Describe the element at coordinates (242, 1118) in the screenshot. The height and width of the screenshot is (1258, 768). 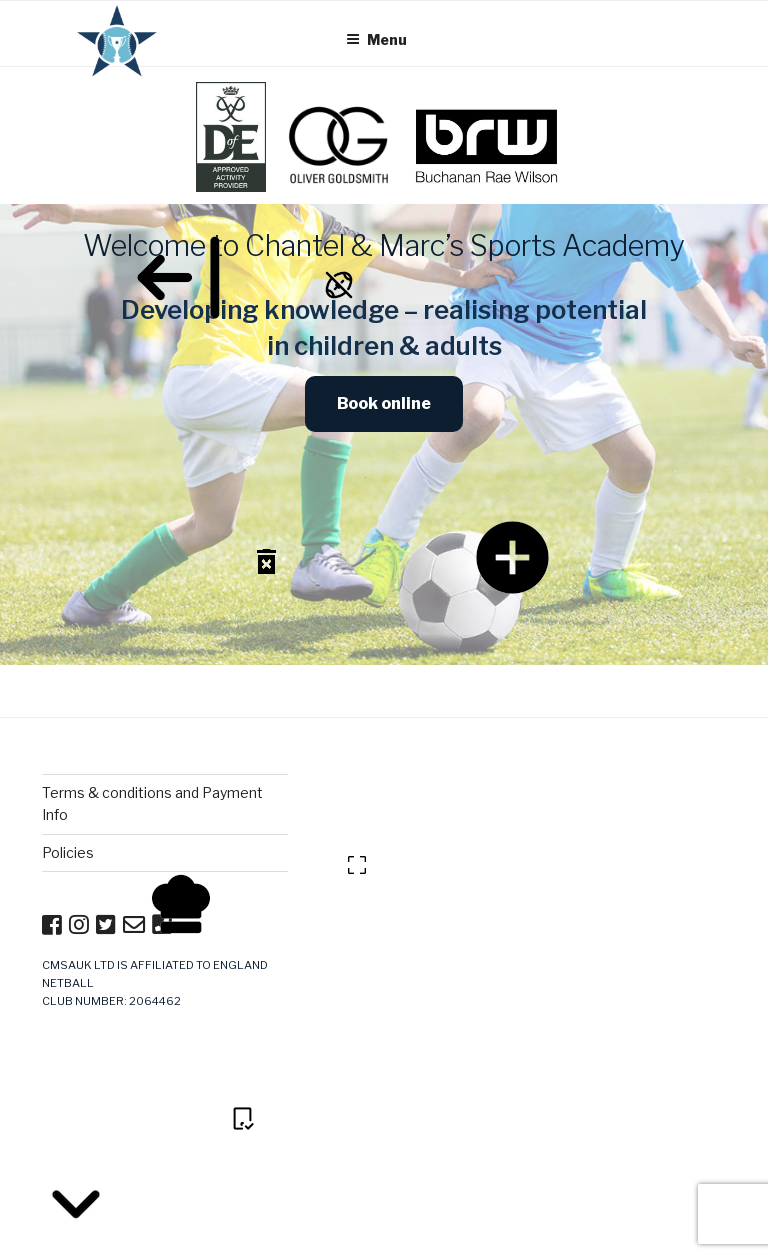
I see `tablet device successfully connected` at that location.